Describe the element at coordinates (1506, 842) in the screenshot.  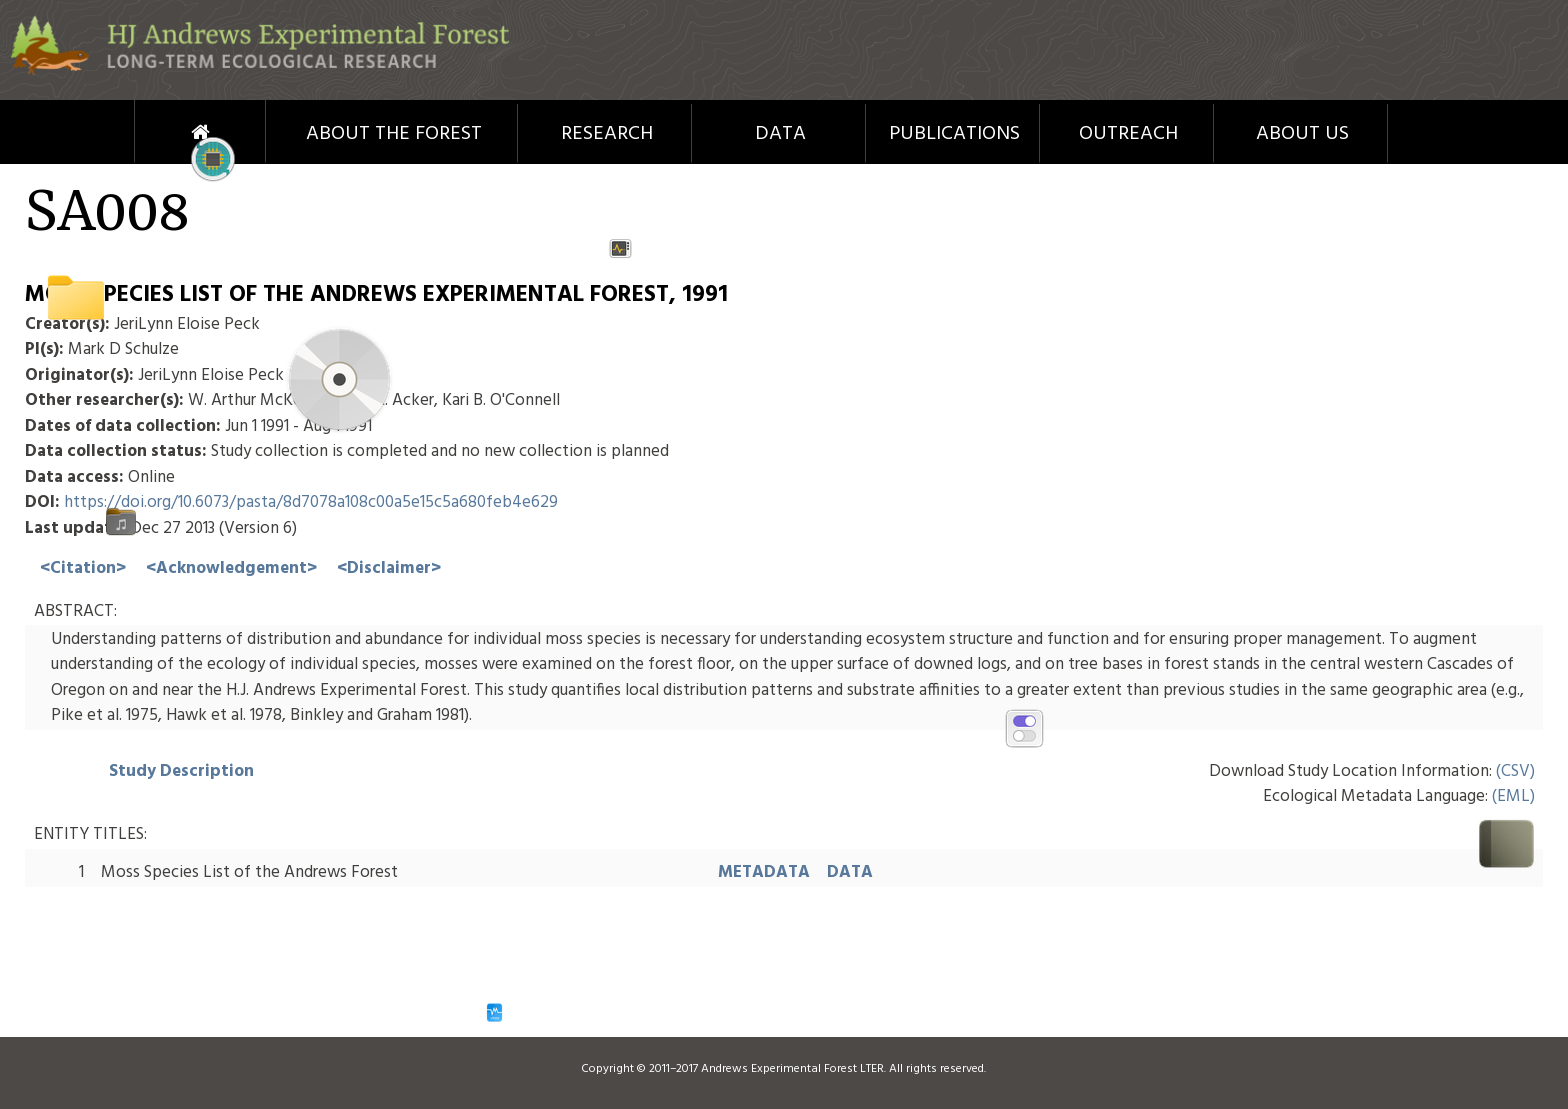
I see `access the desktop folder` at that location.